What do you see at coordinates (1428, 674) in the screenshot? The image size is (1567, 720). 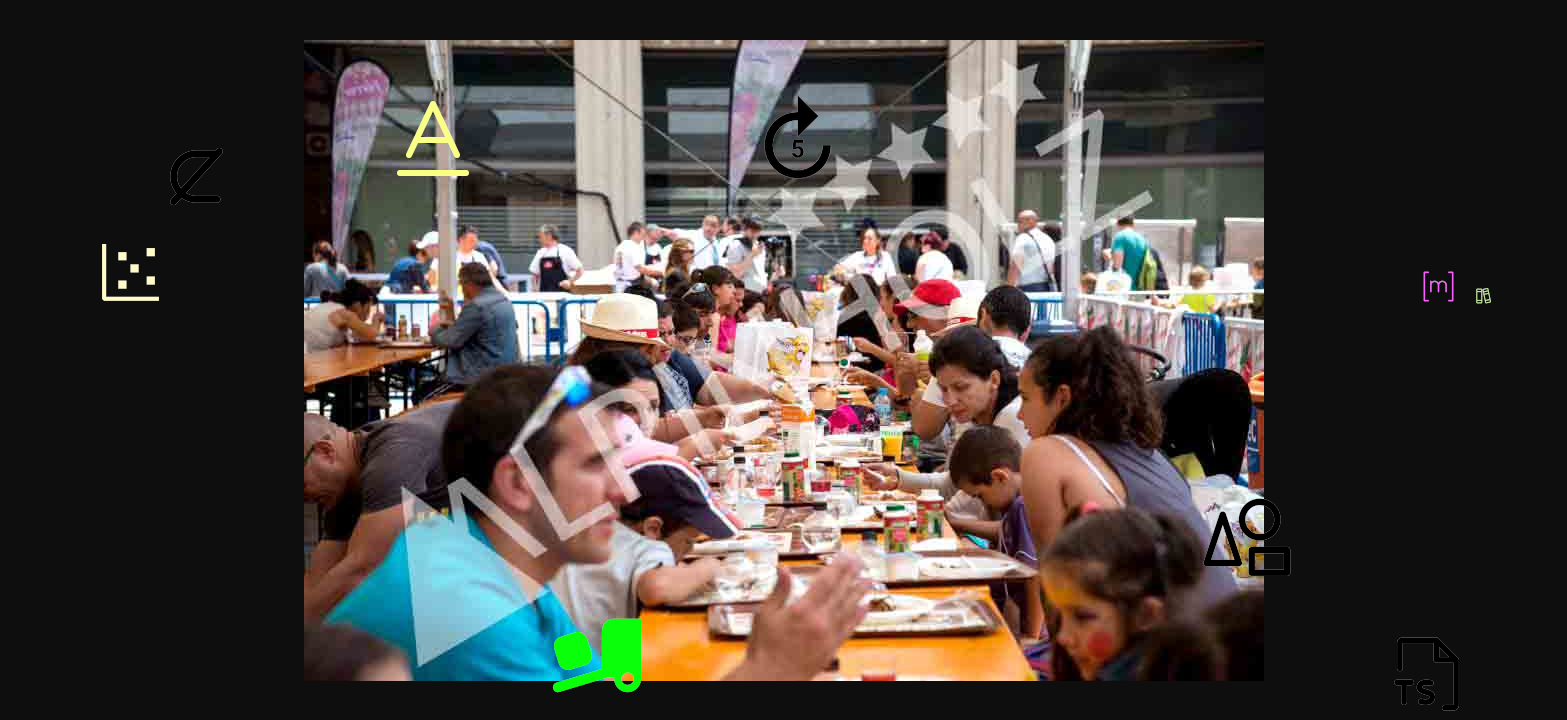 I see `a TypeScript file` at bounding box center [1428, 674].